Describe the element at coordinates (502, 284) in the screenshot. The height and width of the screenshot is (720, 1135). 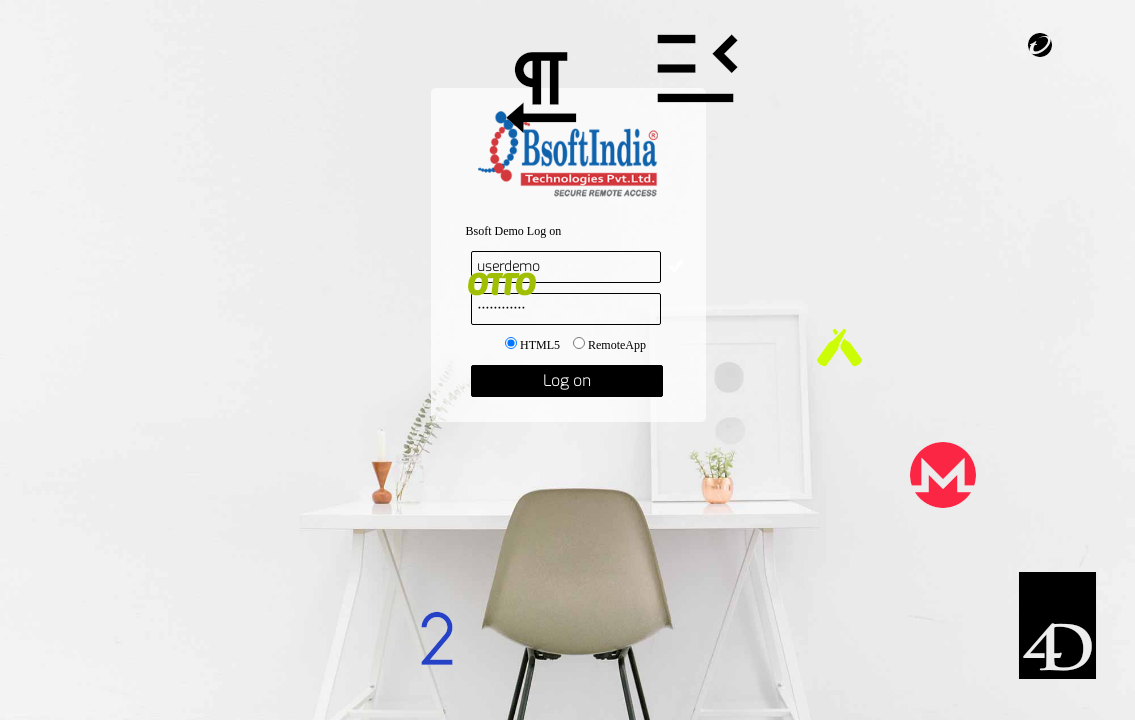
I see `visit the OTTO online shopping platform` at that location.